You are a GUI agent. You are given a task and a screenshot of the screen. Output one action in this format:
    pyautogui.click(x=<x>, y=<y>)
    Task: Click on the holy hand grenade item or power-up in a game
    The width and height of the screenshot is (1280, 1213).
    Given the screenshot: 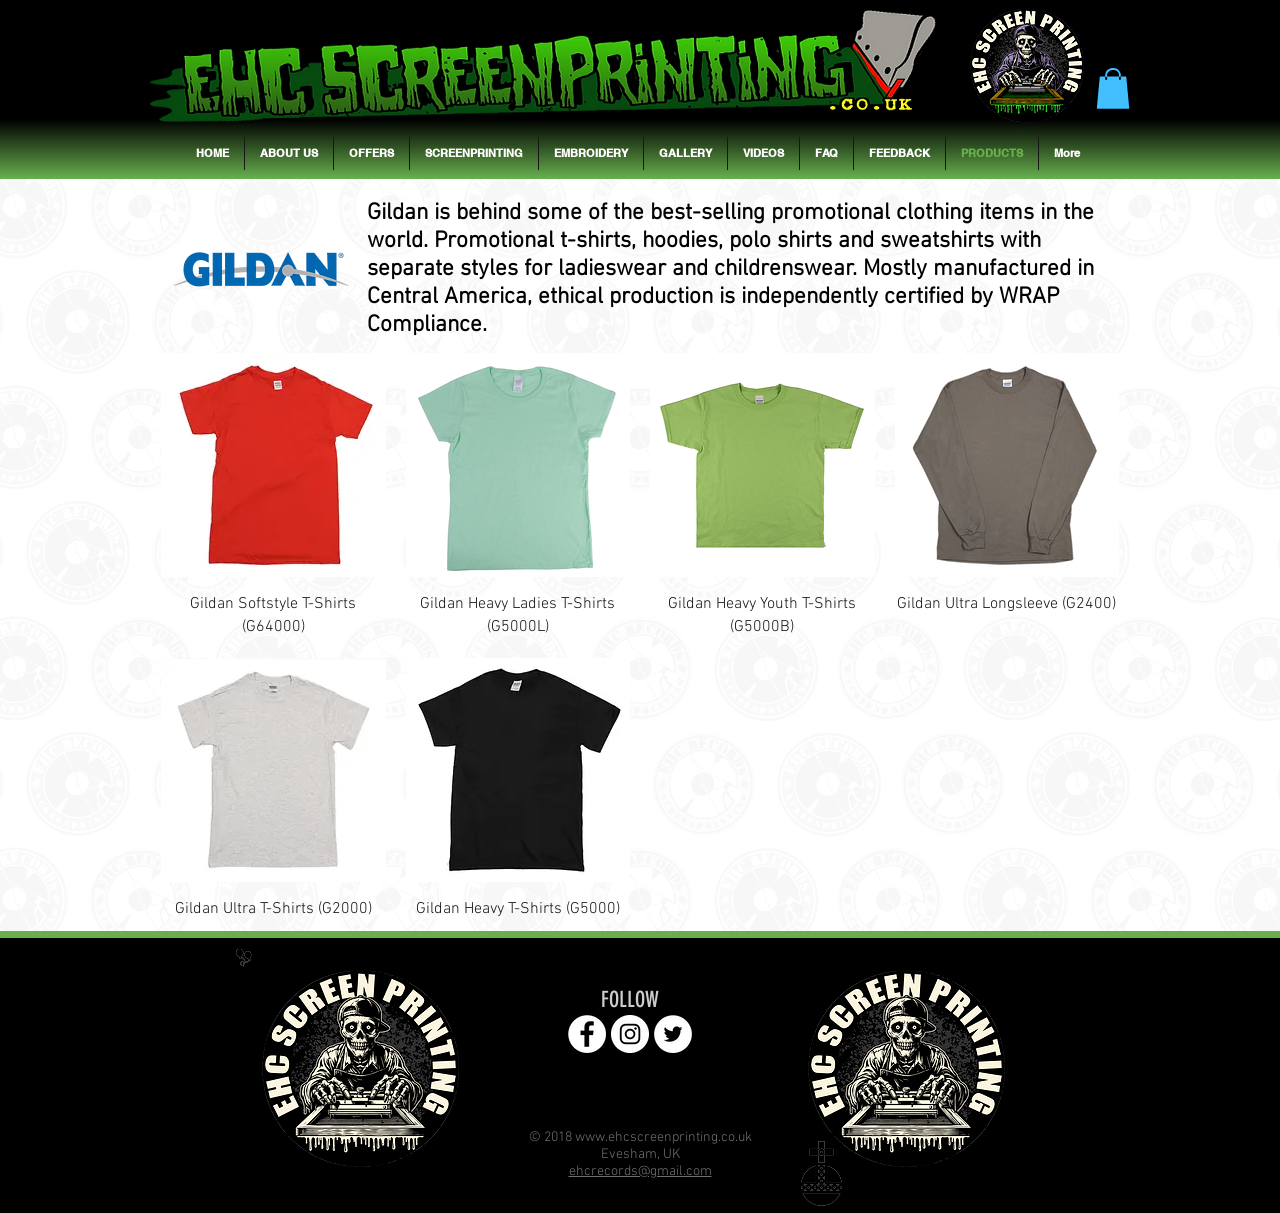 What is the action you would take?
    pyautogui.click(x=821, y=1173)
    